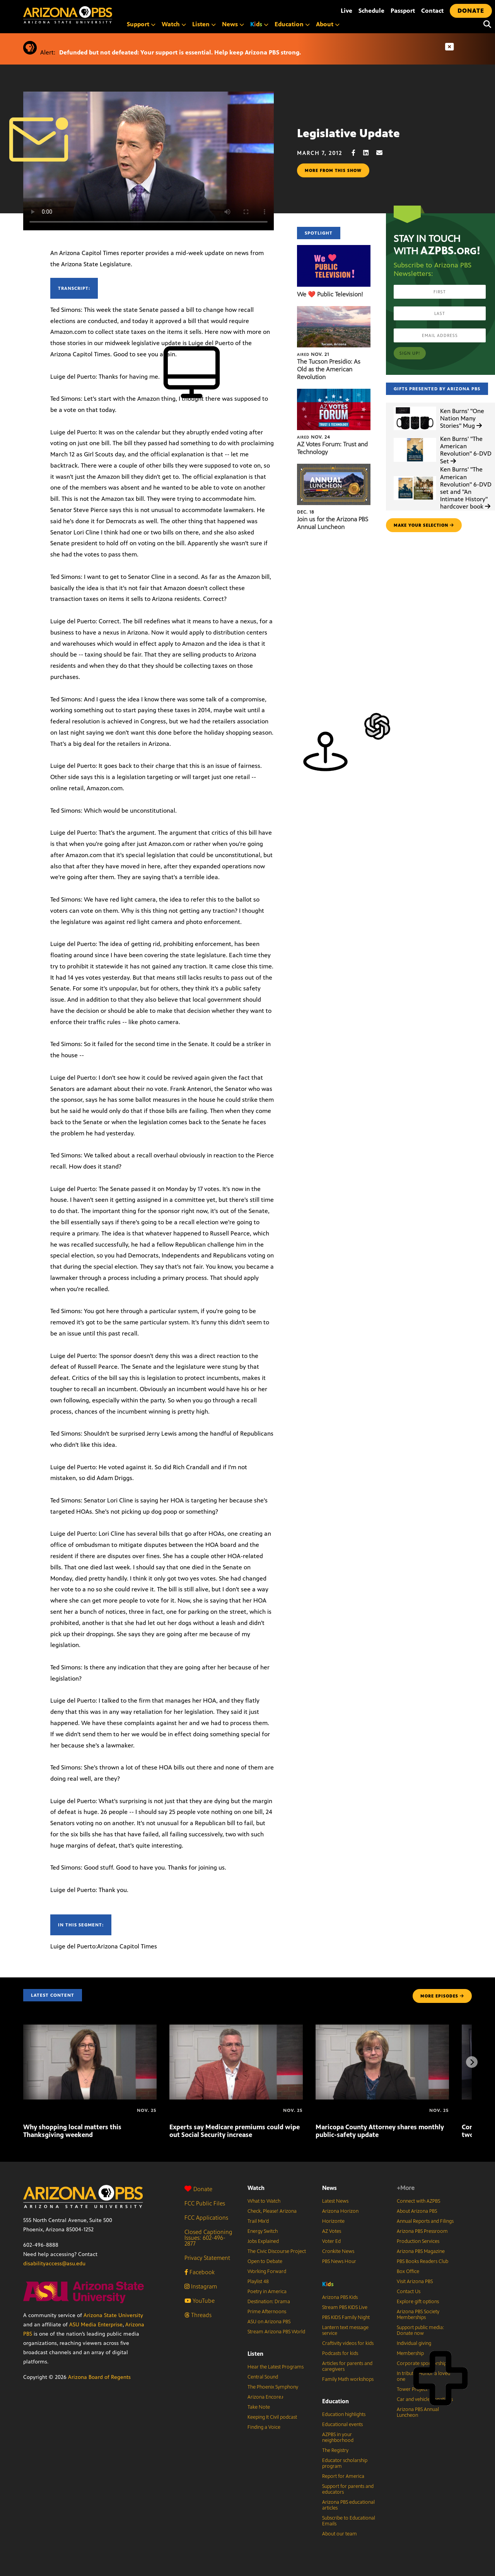 The height and width of the screenshot is (2576, 495). Describe the element at coordinates (440, 2378) in the screenshot. I see `access health or medical information` at that location.